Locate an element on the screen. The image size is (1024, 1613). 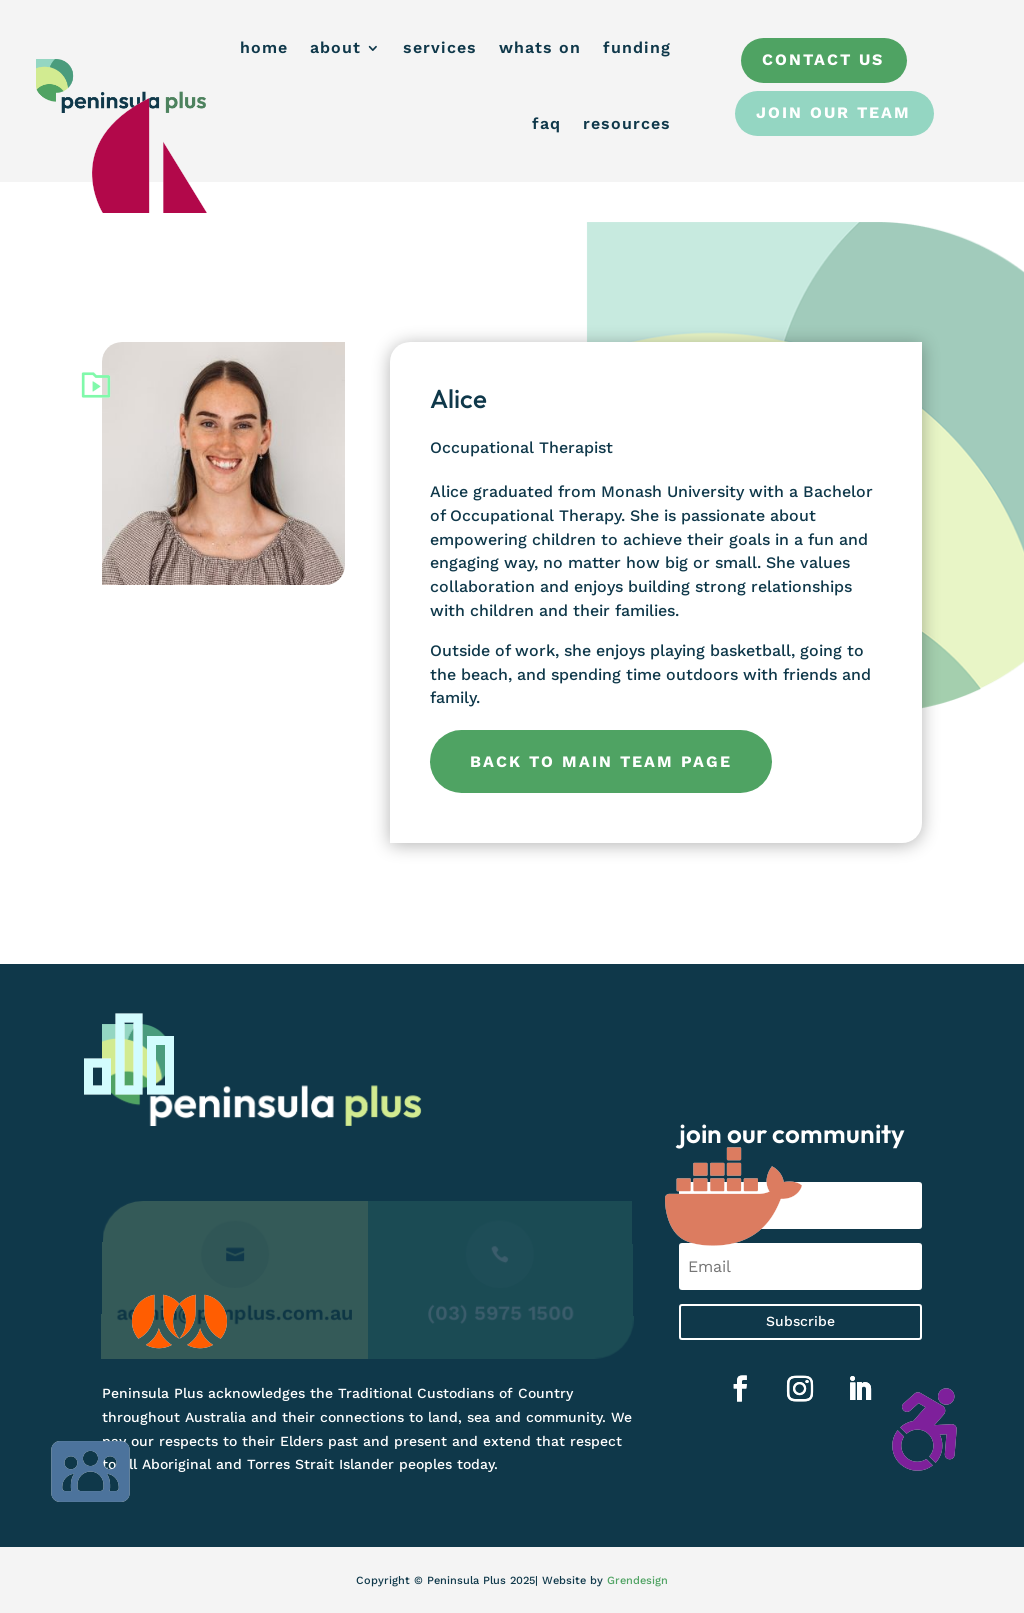
open Docker container management is located at coordinates (733, 1196).